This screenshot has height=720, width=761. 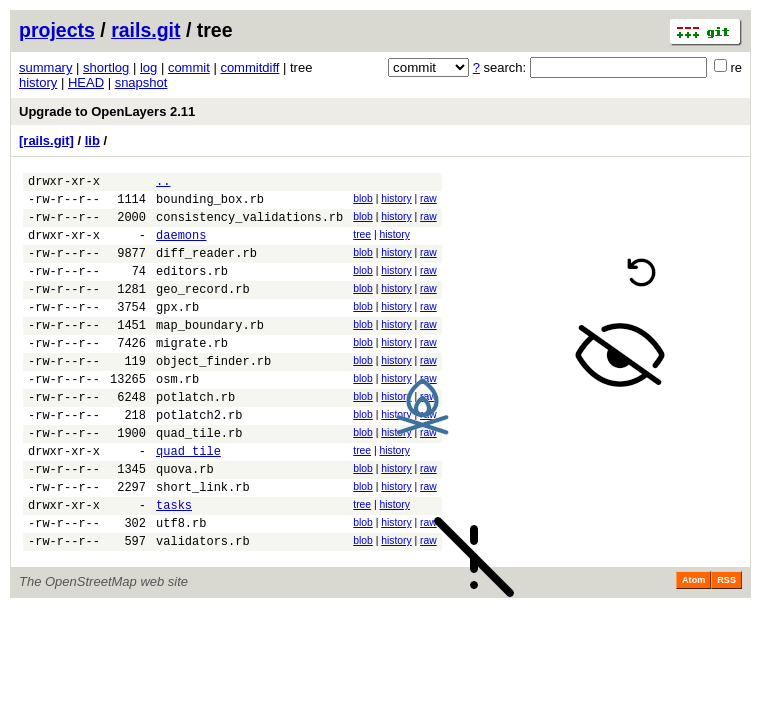 I want to click on disable alert notifications, so click(x=474, y=557).